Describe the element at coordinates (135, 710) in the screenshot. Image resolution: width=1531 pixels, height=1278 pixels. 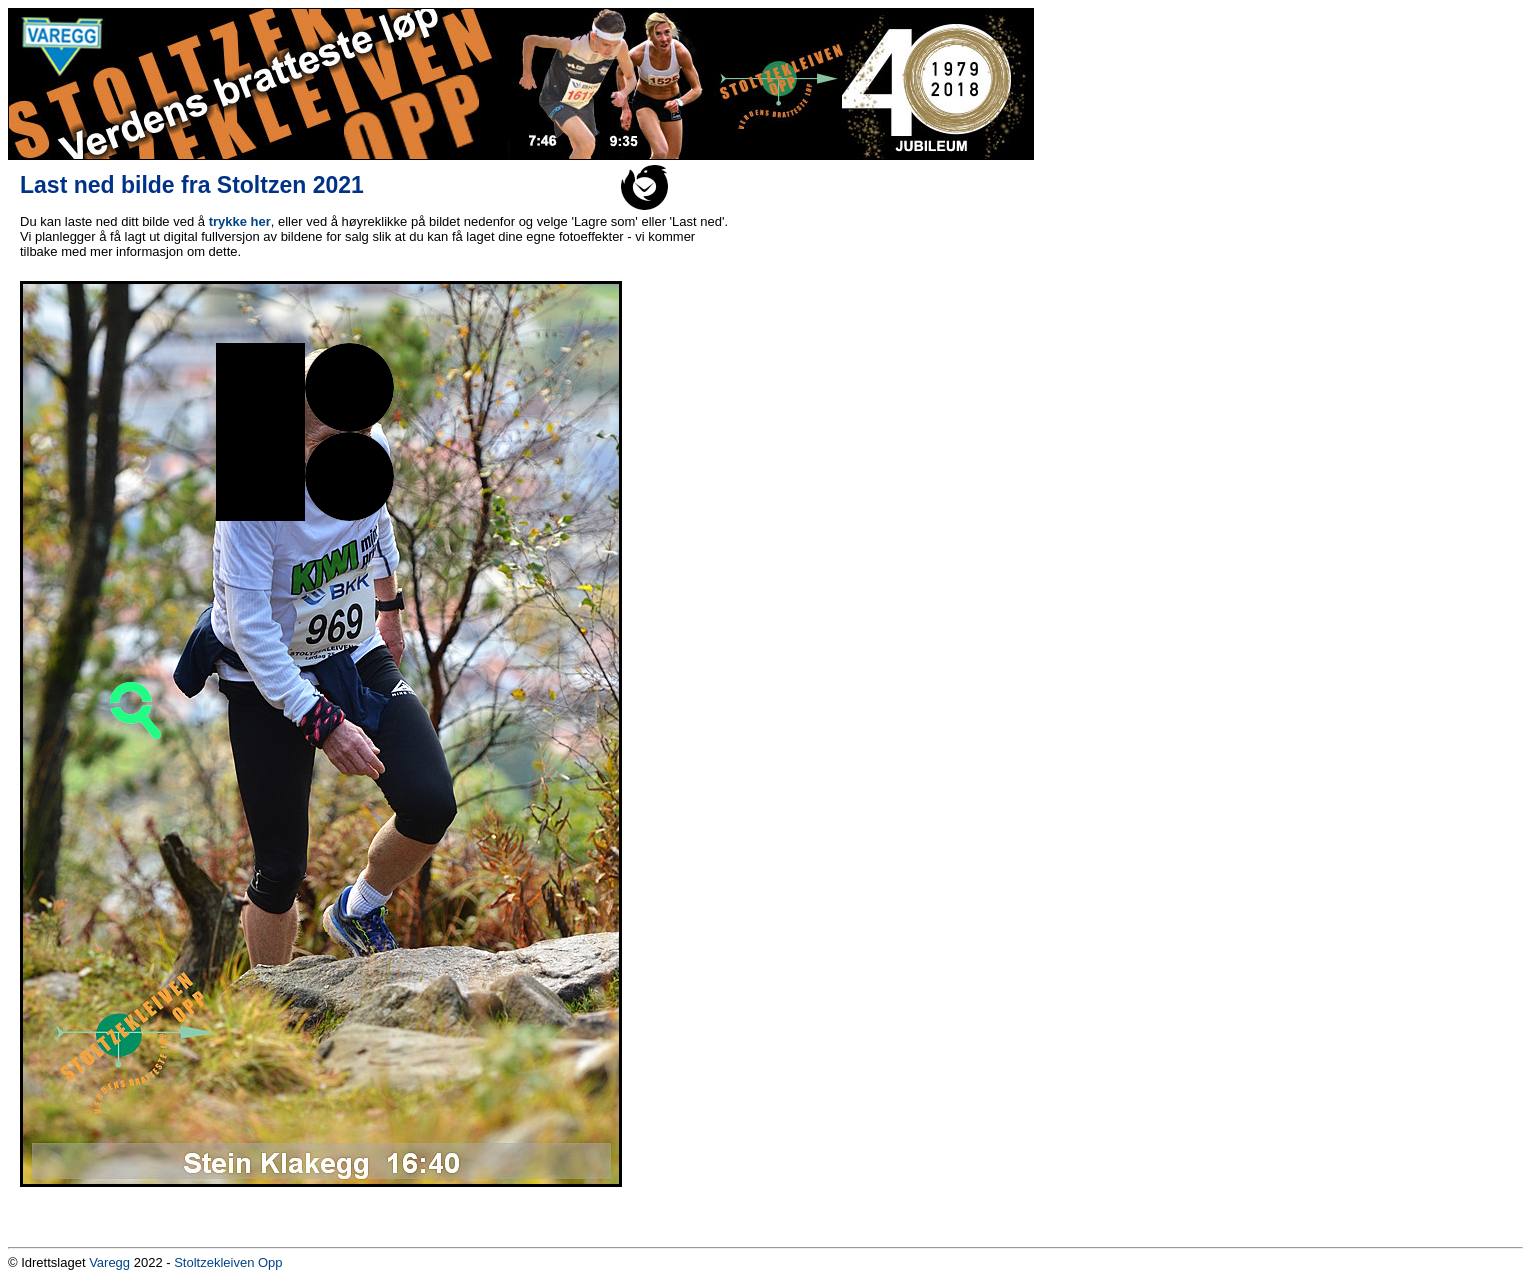
I see `open Startpage private search engine` at that location.